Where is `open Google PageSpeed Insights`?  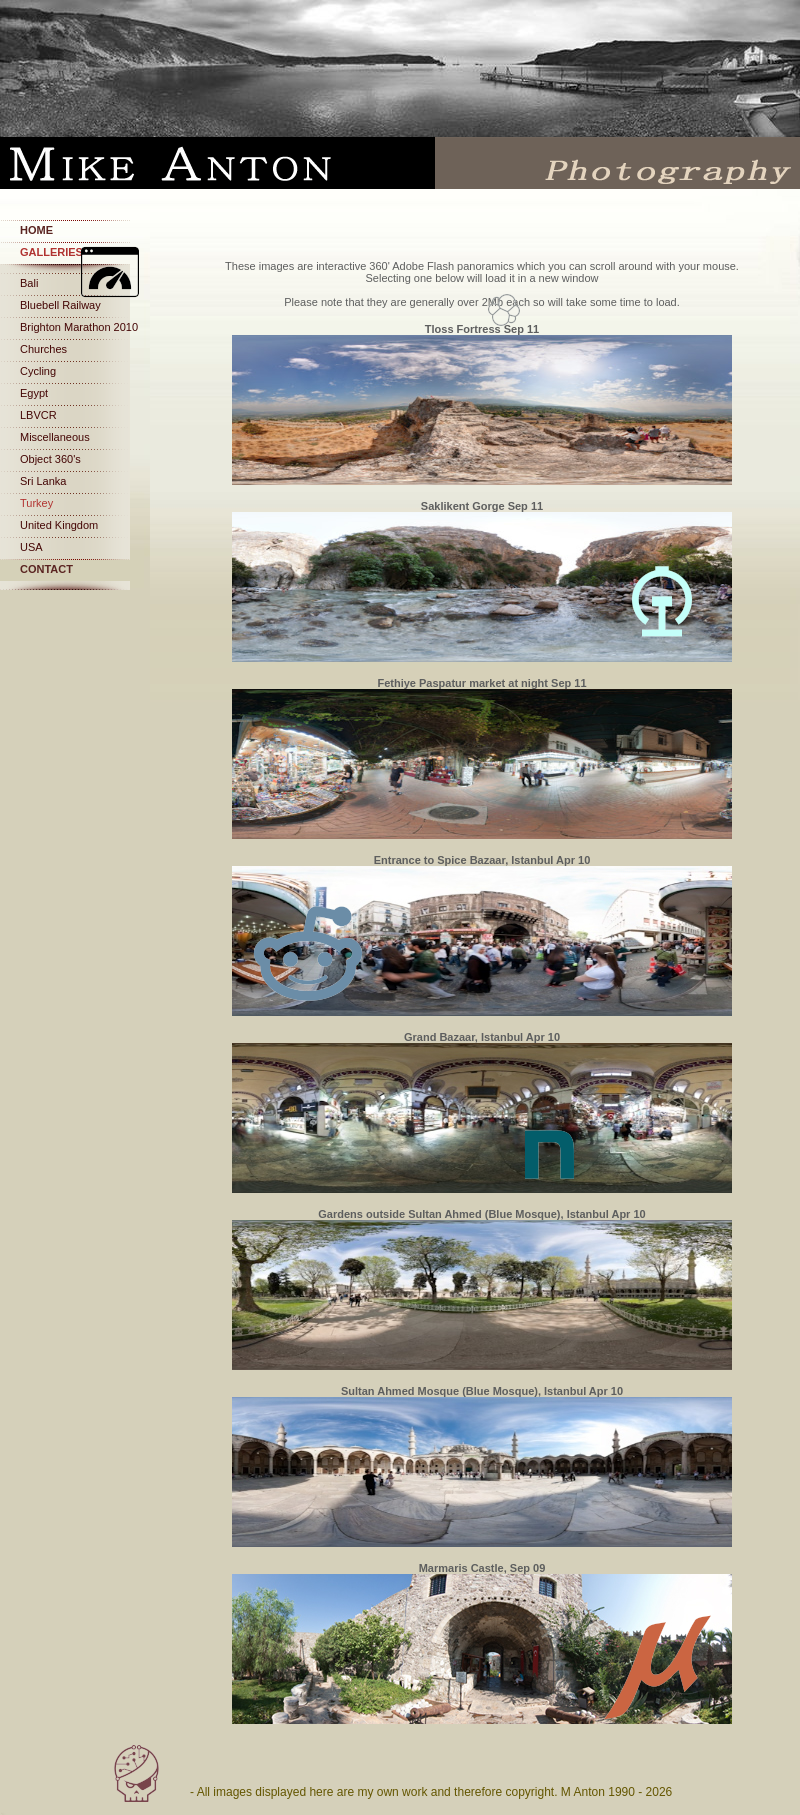 open Google PageSpeed Insights is located at coordinates (110, 272).